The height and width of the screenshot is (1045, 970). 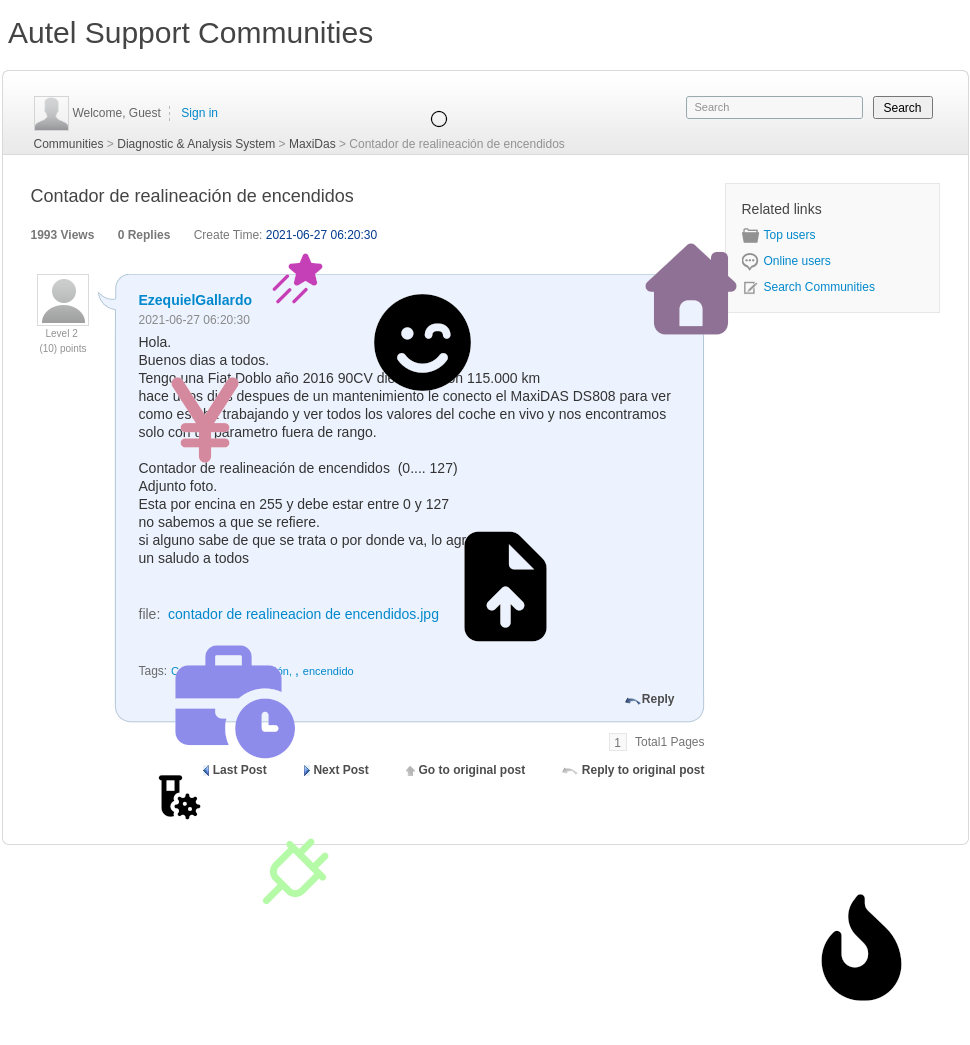 What do you see at coordinates (297, 278) in the screenshot?
I see `mark as favorite or featured` at bounding box center [297, 278].